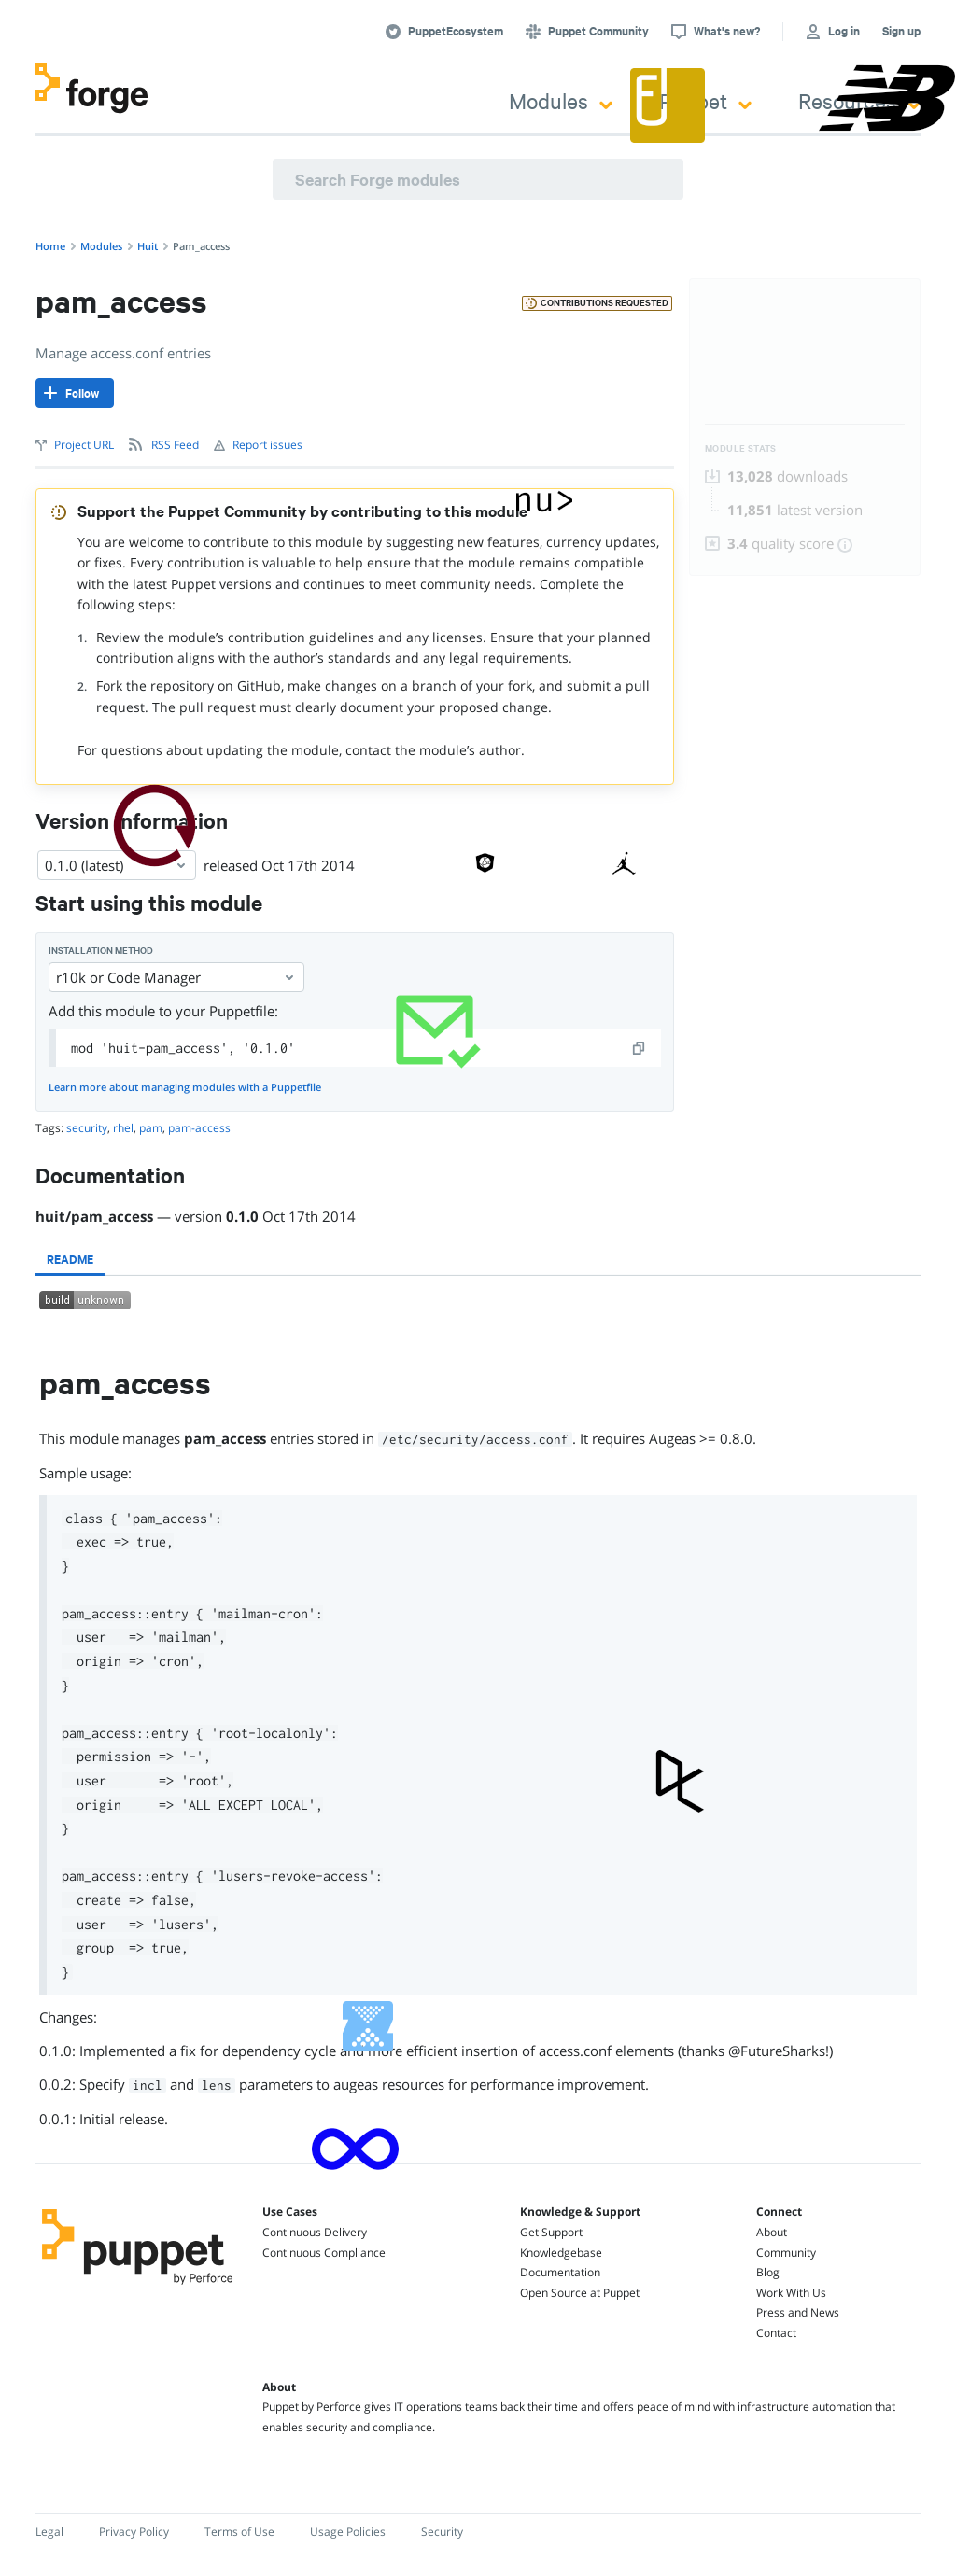 Image resolution: width=956 pixels, height=2576 pixels. I want to click on New Balance brand logo, so click(887, 98).